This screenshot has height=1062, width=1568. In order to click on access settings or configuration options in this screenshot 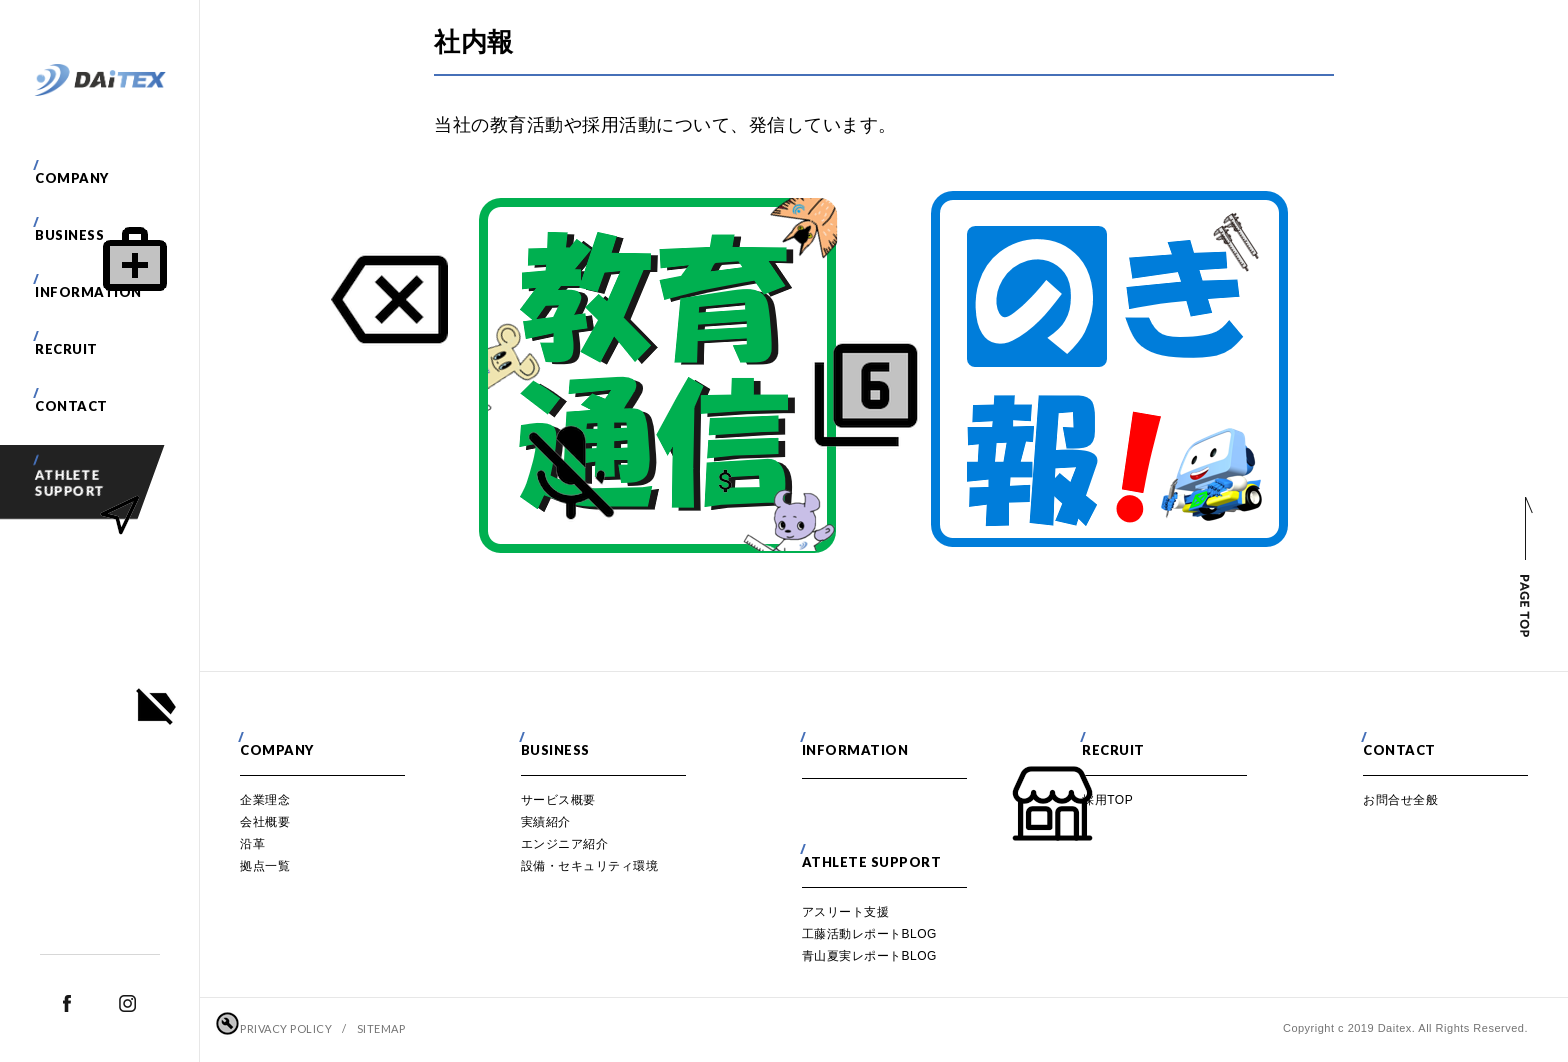, I will do `click(227, 1023)`.